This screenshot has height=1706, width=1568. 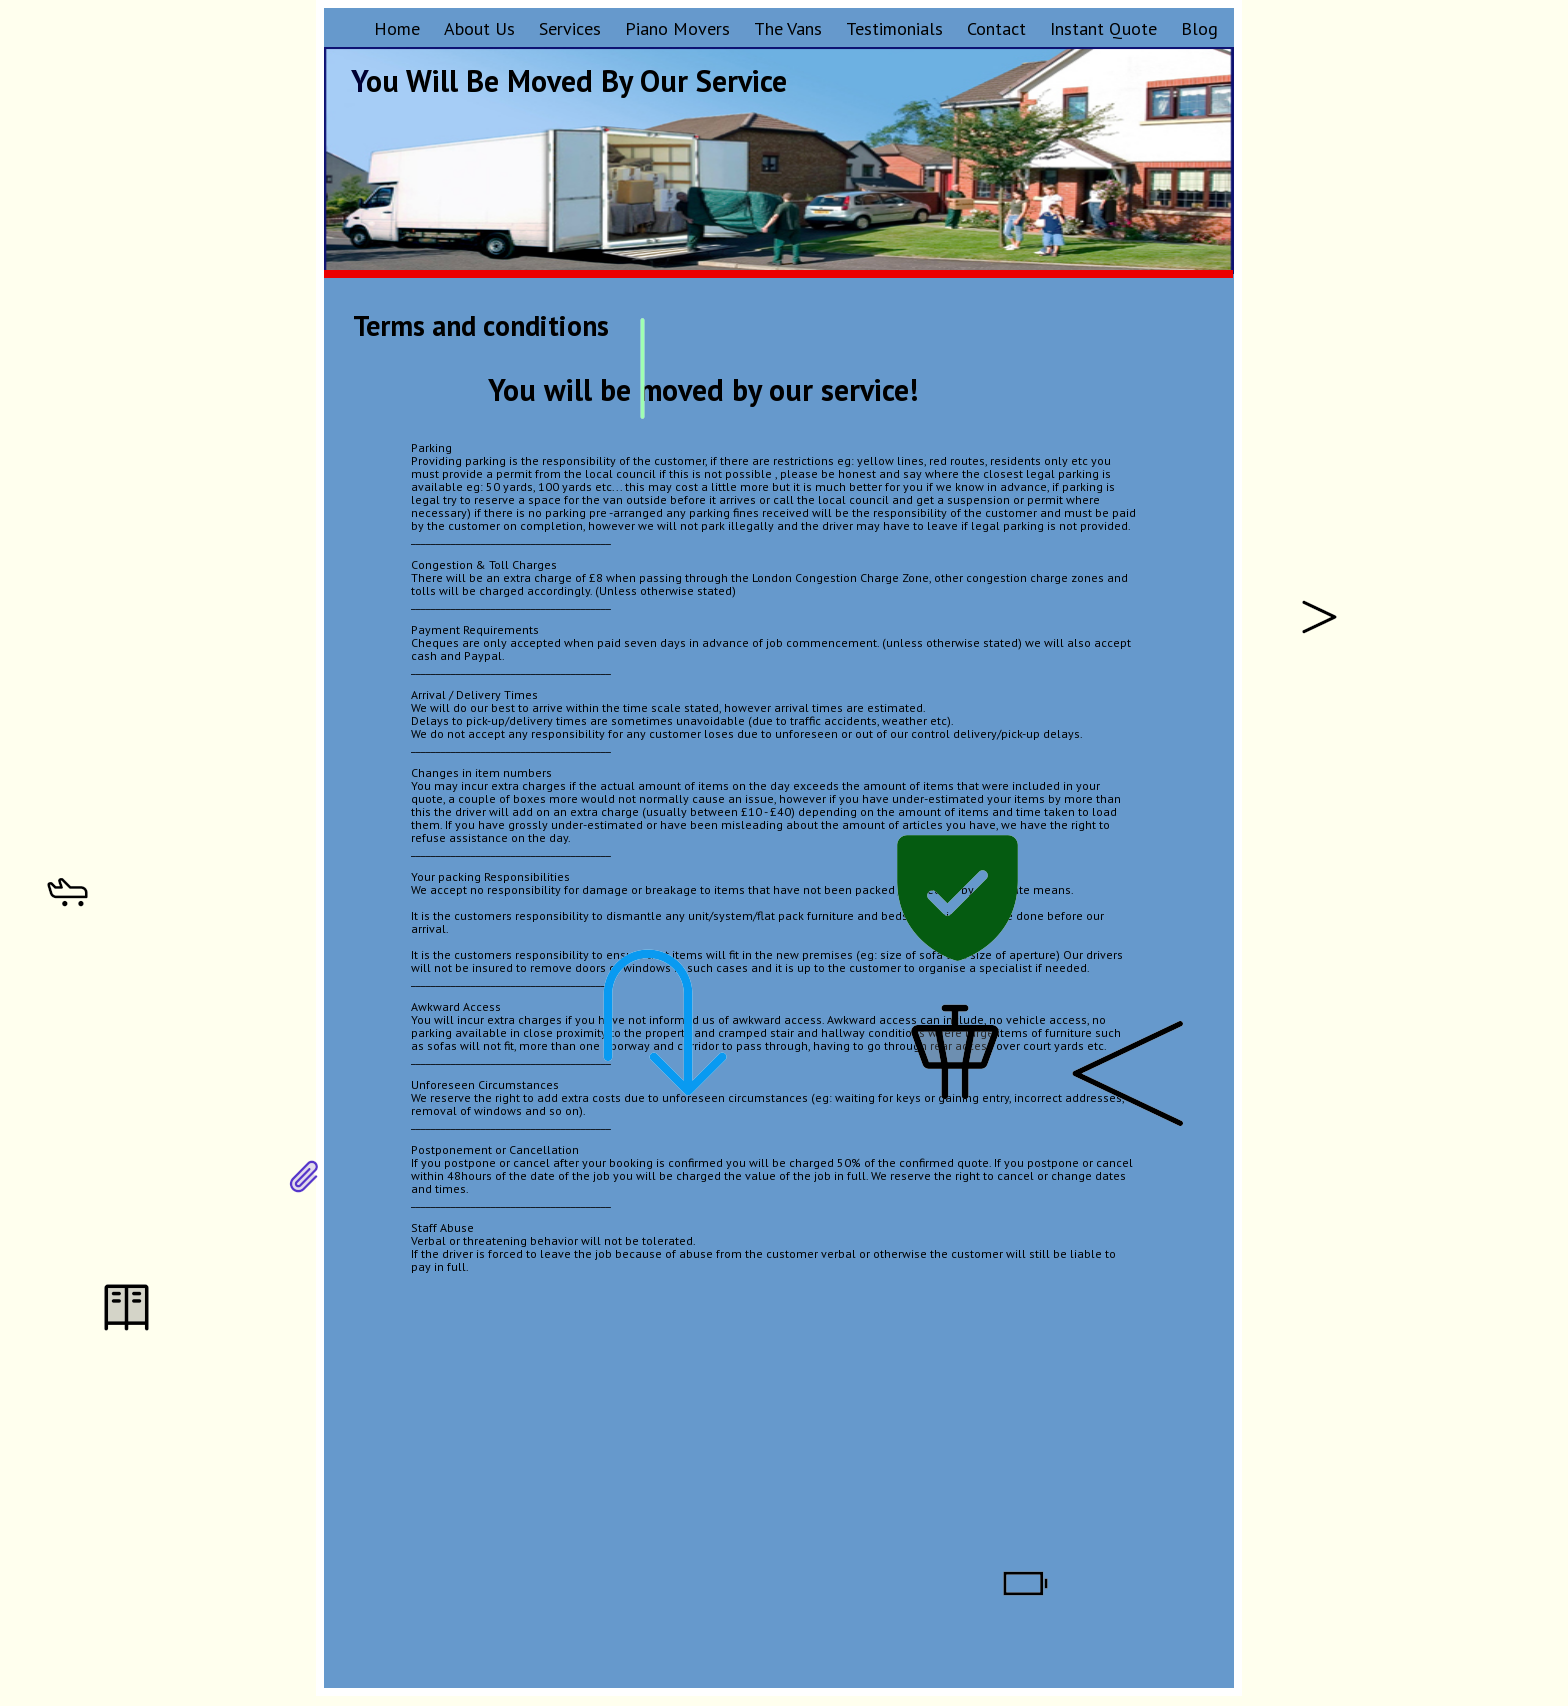 I want to click on indicates battery is completely drained, so click(x=1025, y=1583).